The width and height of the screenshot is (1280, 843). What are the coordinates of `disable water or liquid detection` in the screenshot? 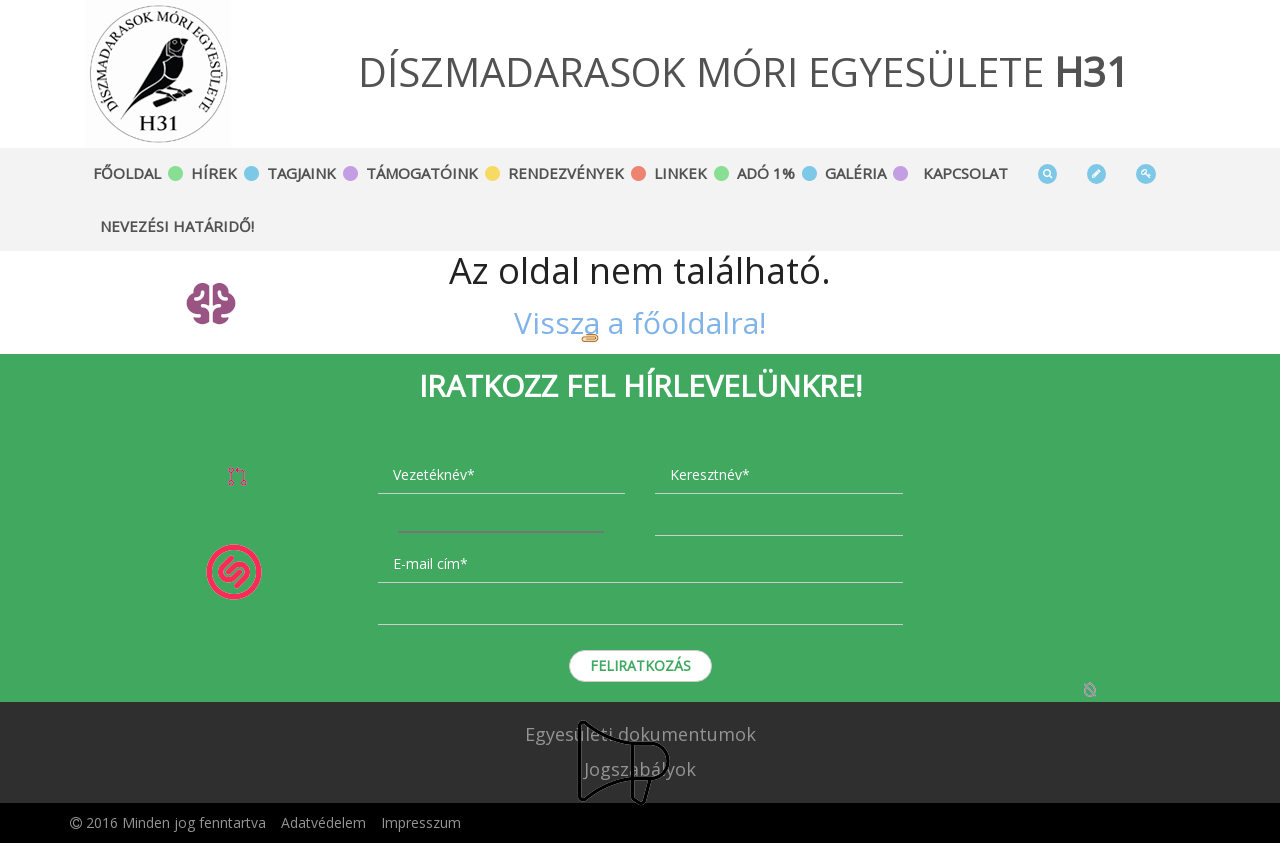 It's located at (1090, 690).